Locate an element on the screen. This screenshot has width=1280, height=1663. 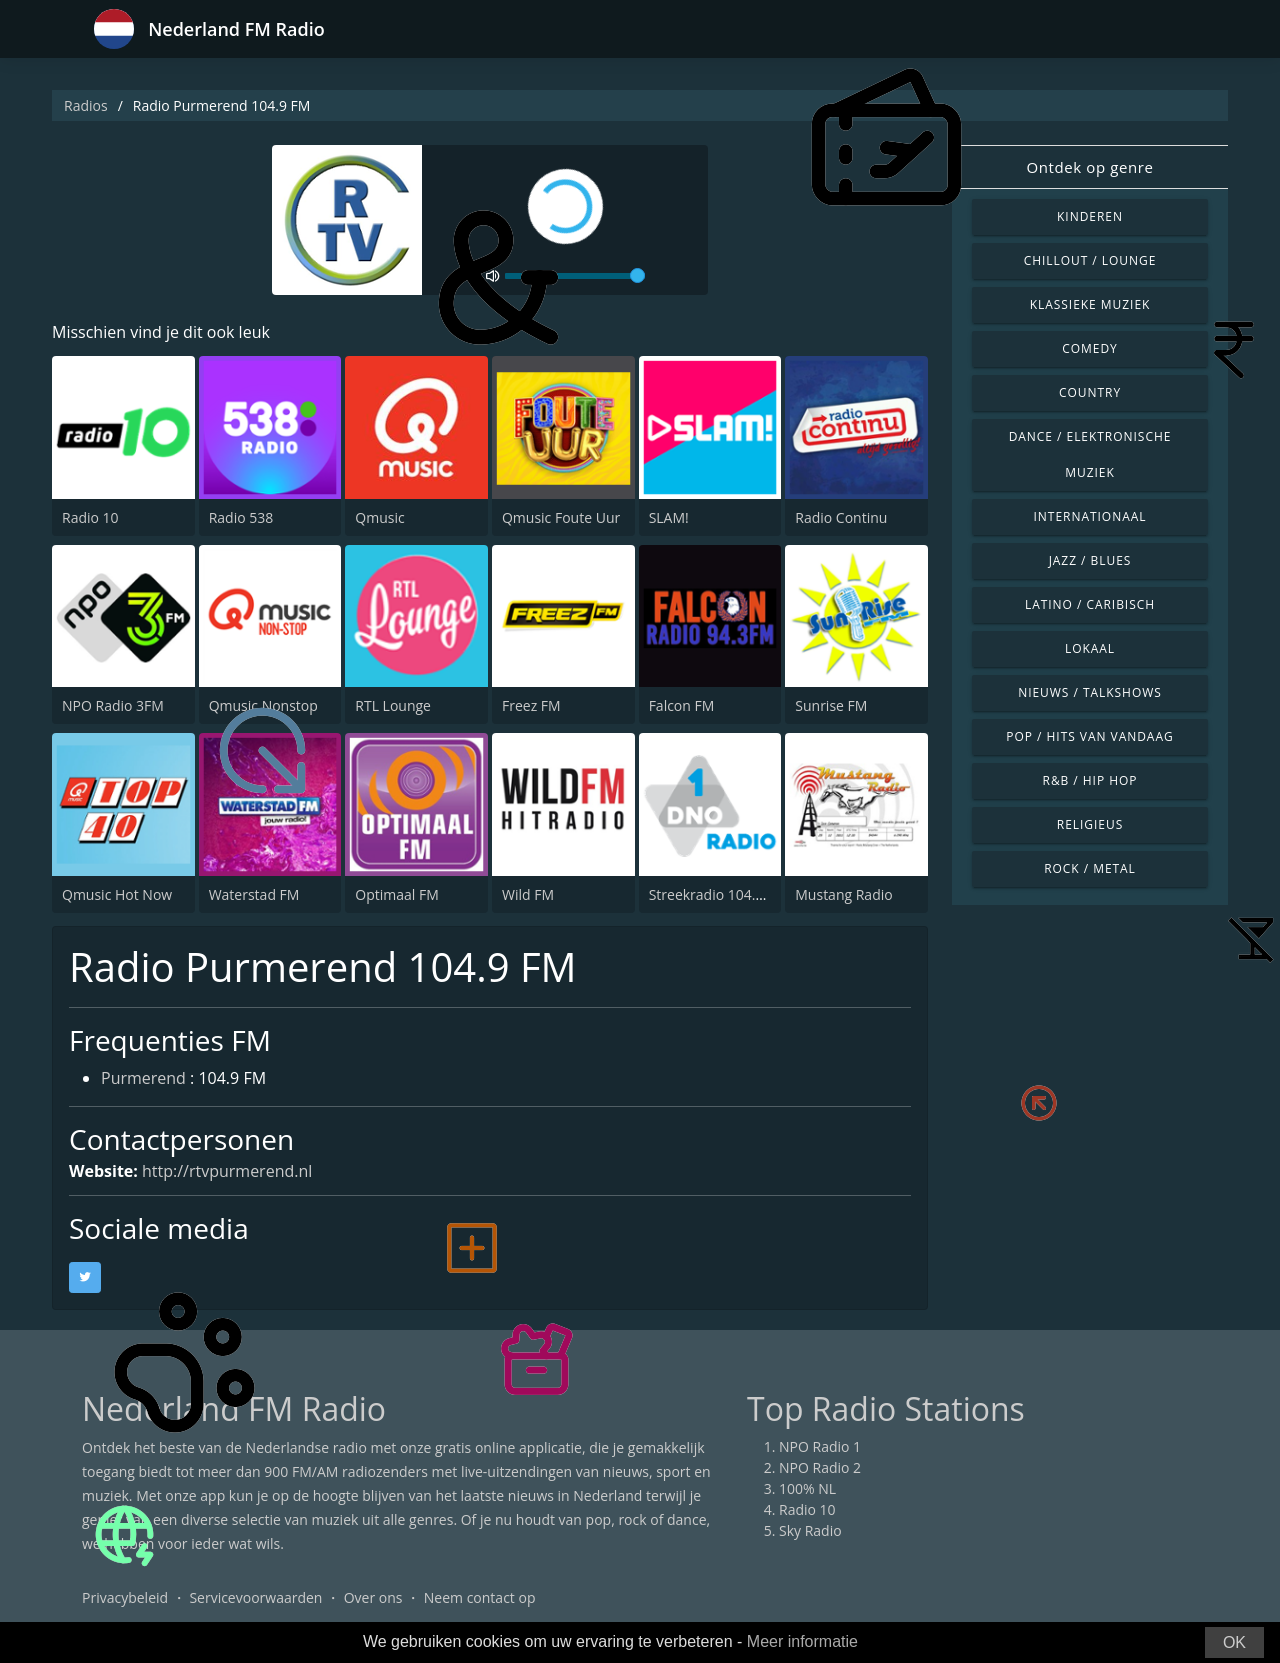
add a new item is located at coordinates (472, 1248).